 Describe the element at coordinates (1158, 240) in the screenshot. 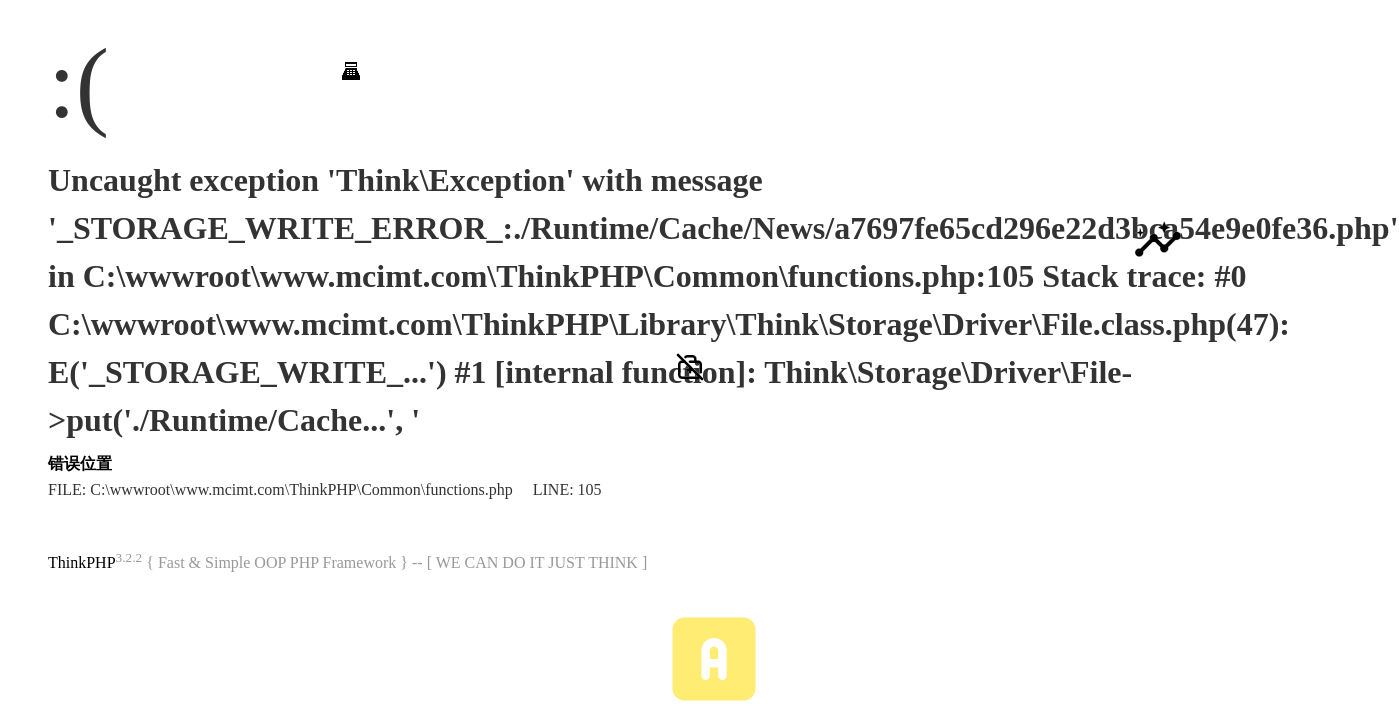

I see `view analytics and performance insights` at that location.